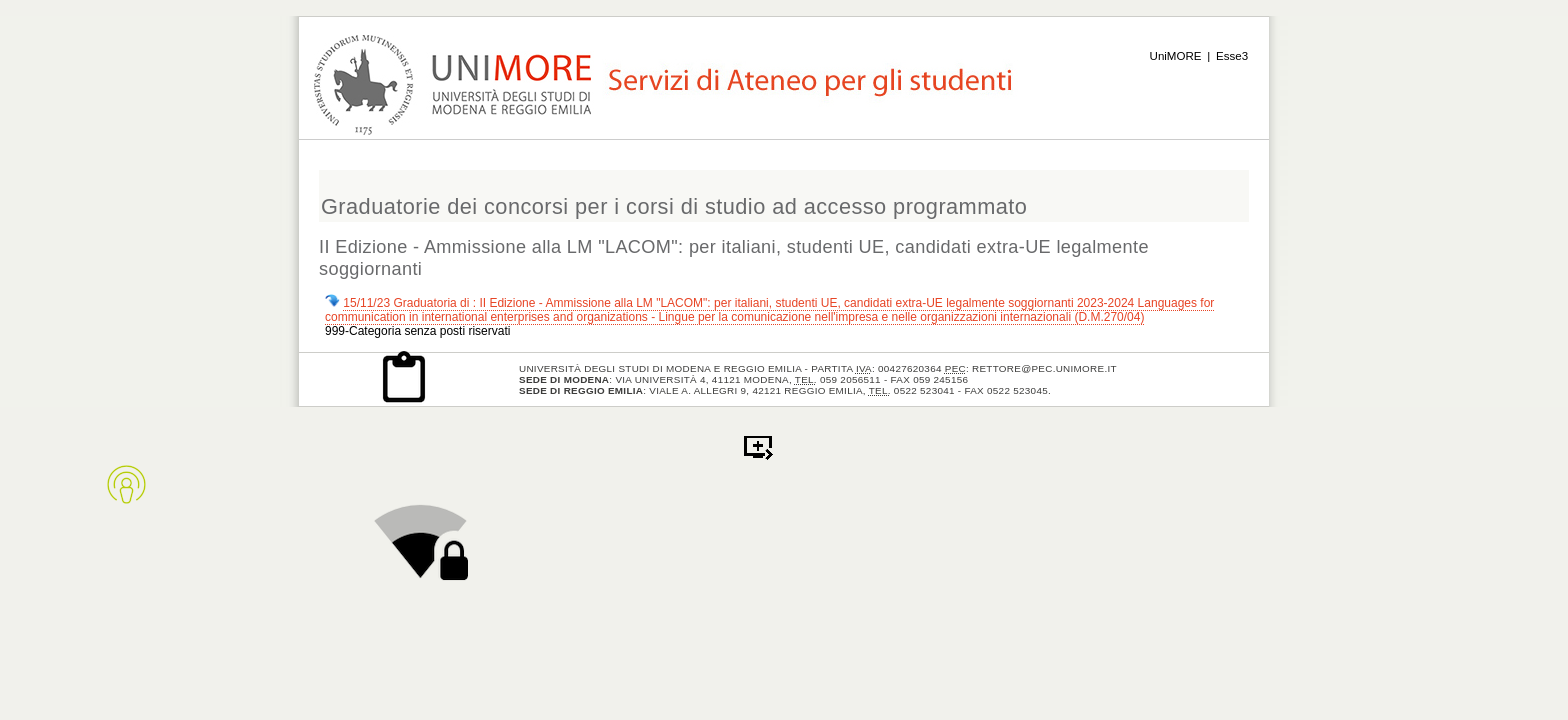 The width and height of the screenshot is (1568, 720). I want to click on open apple podcasts app, so click(126, 484).